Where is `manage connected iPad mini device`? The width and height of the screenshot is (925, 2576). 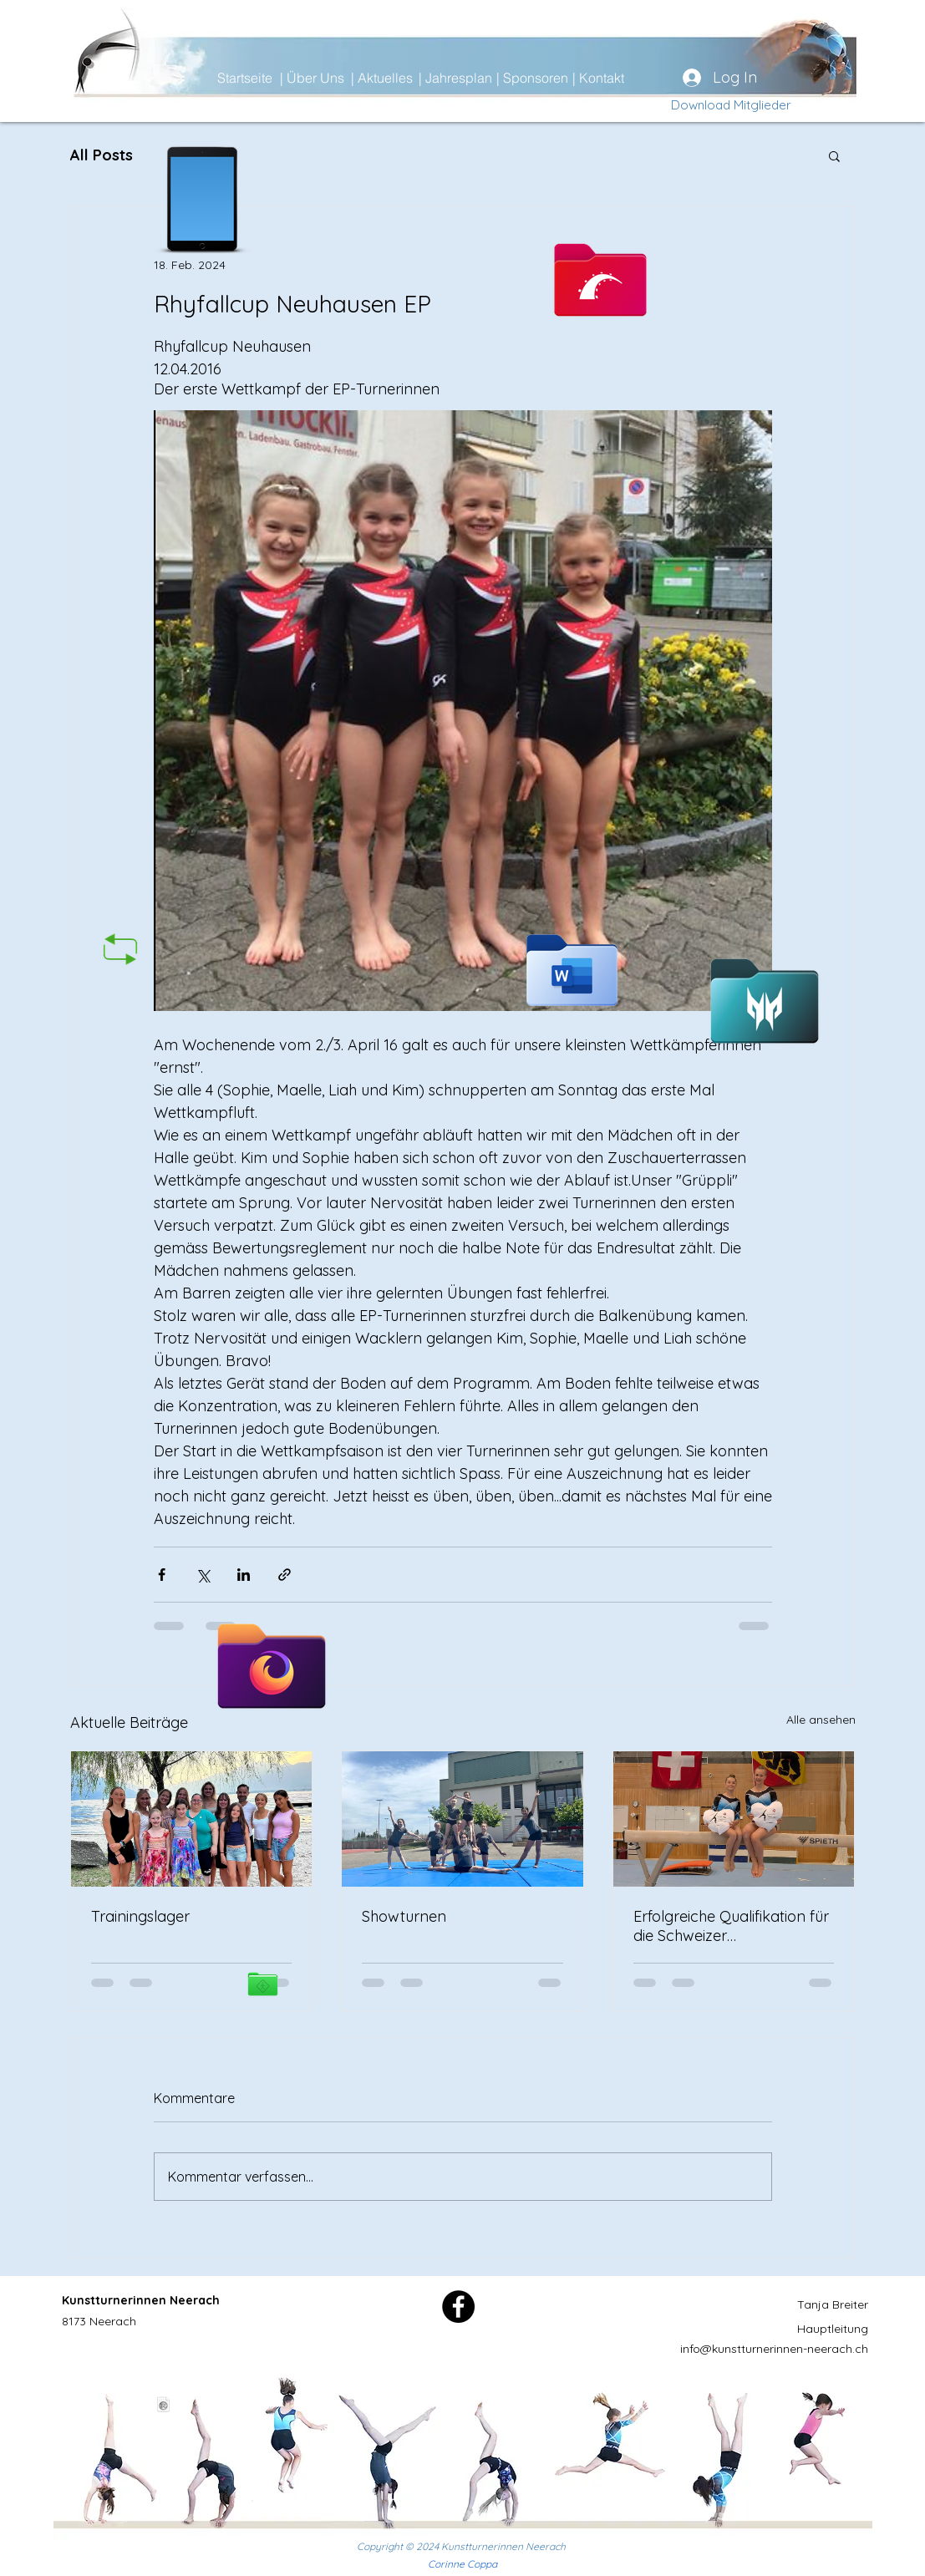 manage connected iPad mini device is located at coordinates (202, 190).